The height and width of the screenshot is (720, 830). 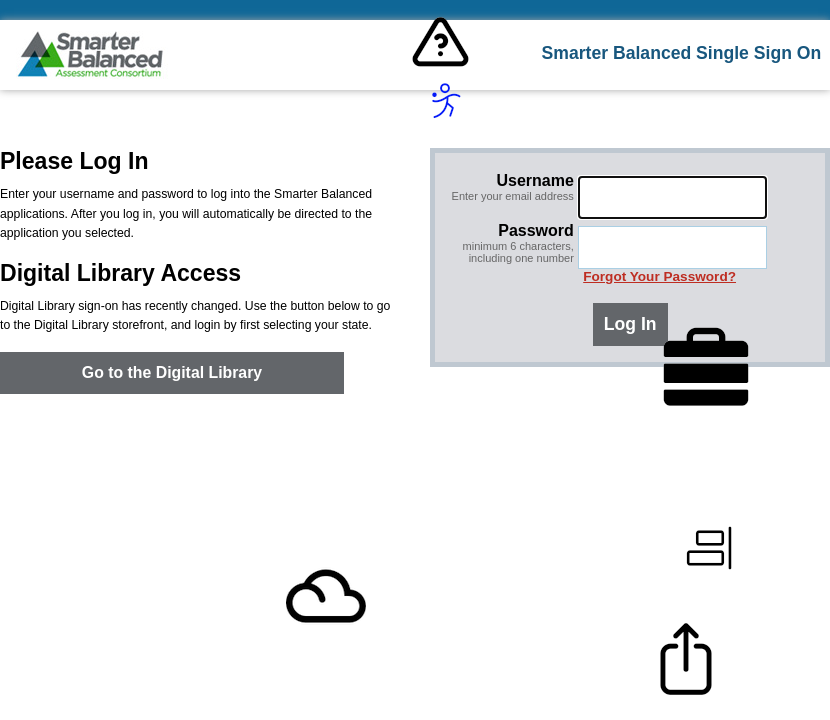 I want to click on indicates cloud storage or services, so click(x=326, y=596).